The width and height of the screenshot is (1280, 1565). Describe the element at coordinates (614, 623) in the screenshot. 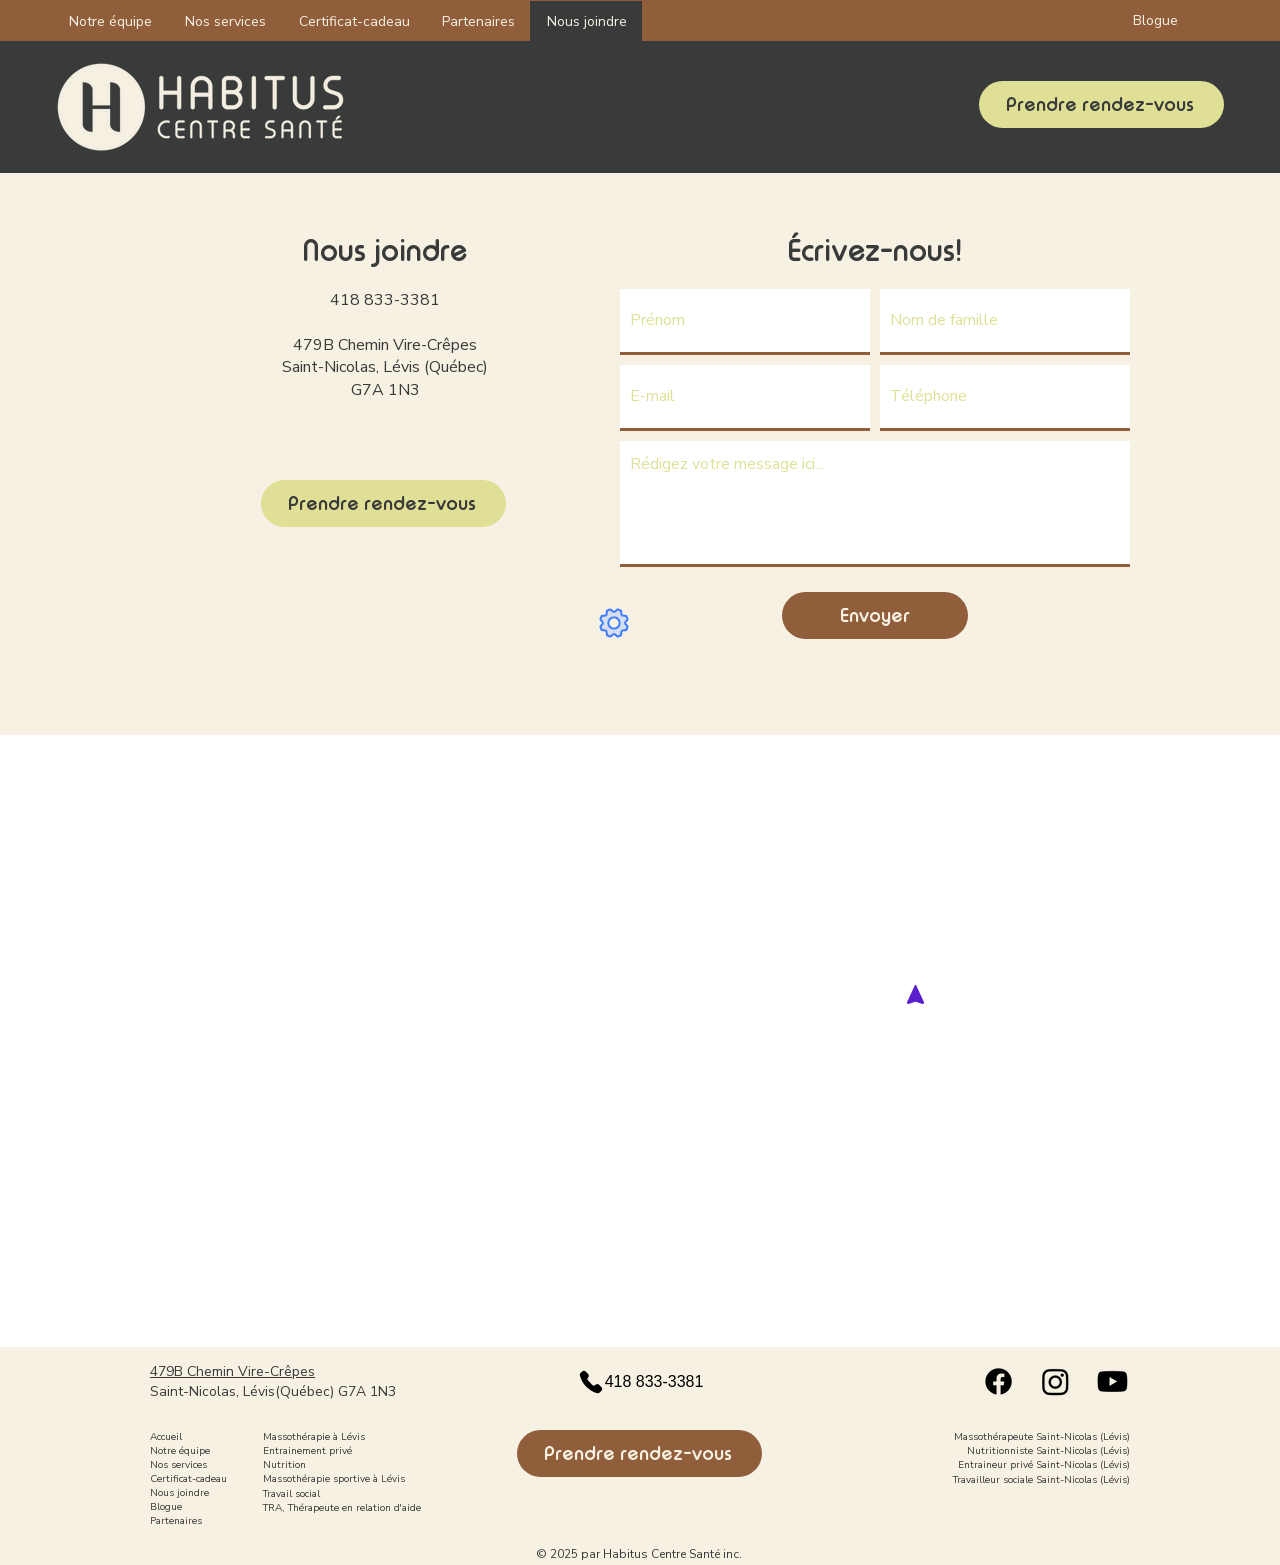

I see `access settings or preferences` at that location.